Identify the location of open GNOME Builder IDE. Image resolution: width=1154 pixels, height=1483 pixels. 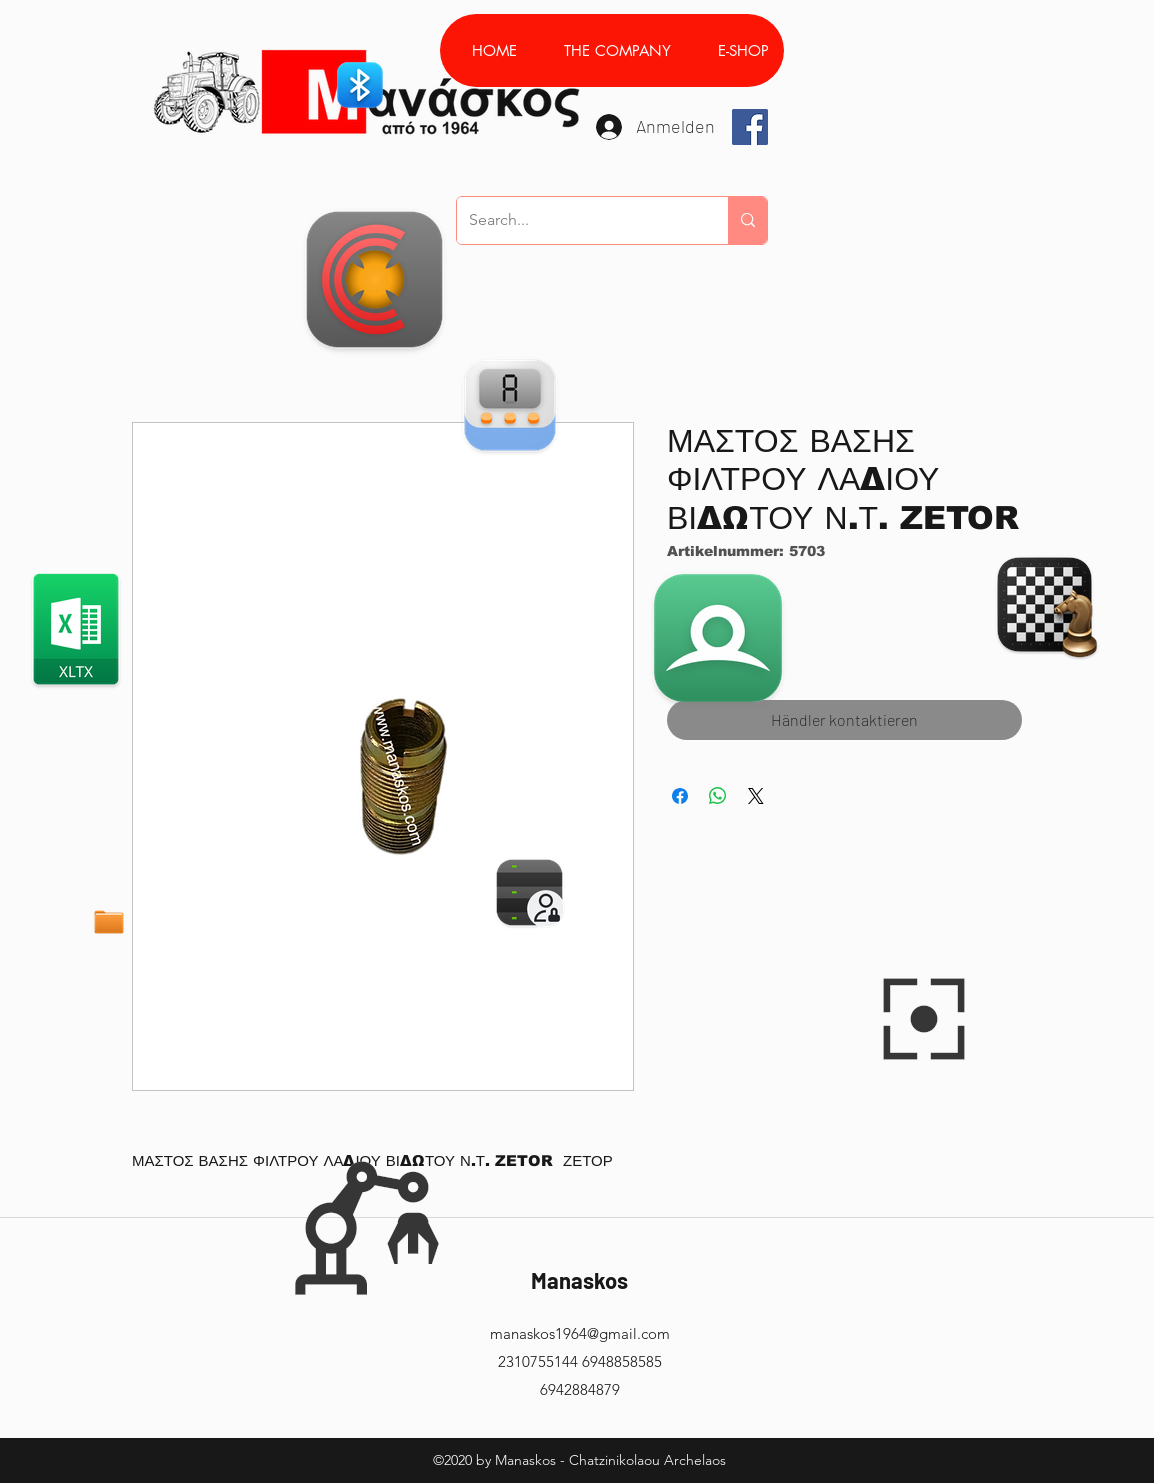
(367, 1223).